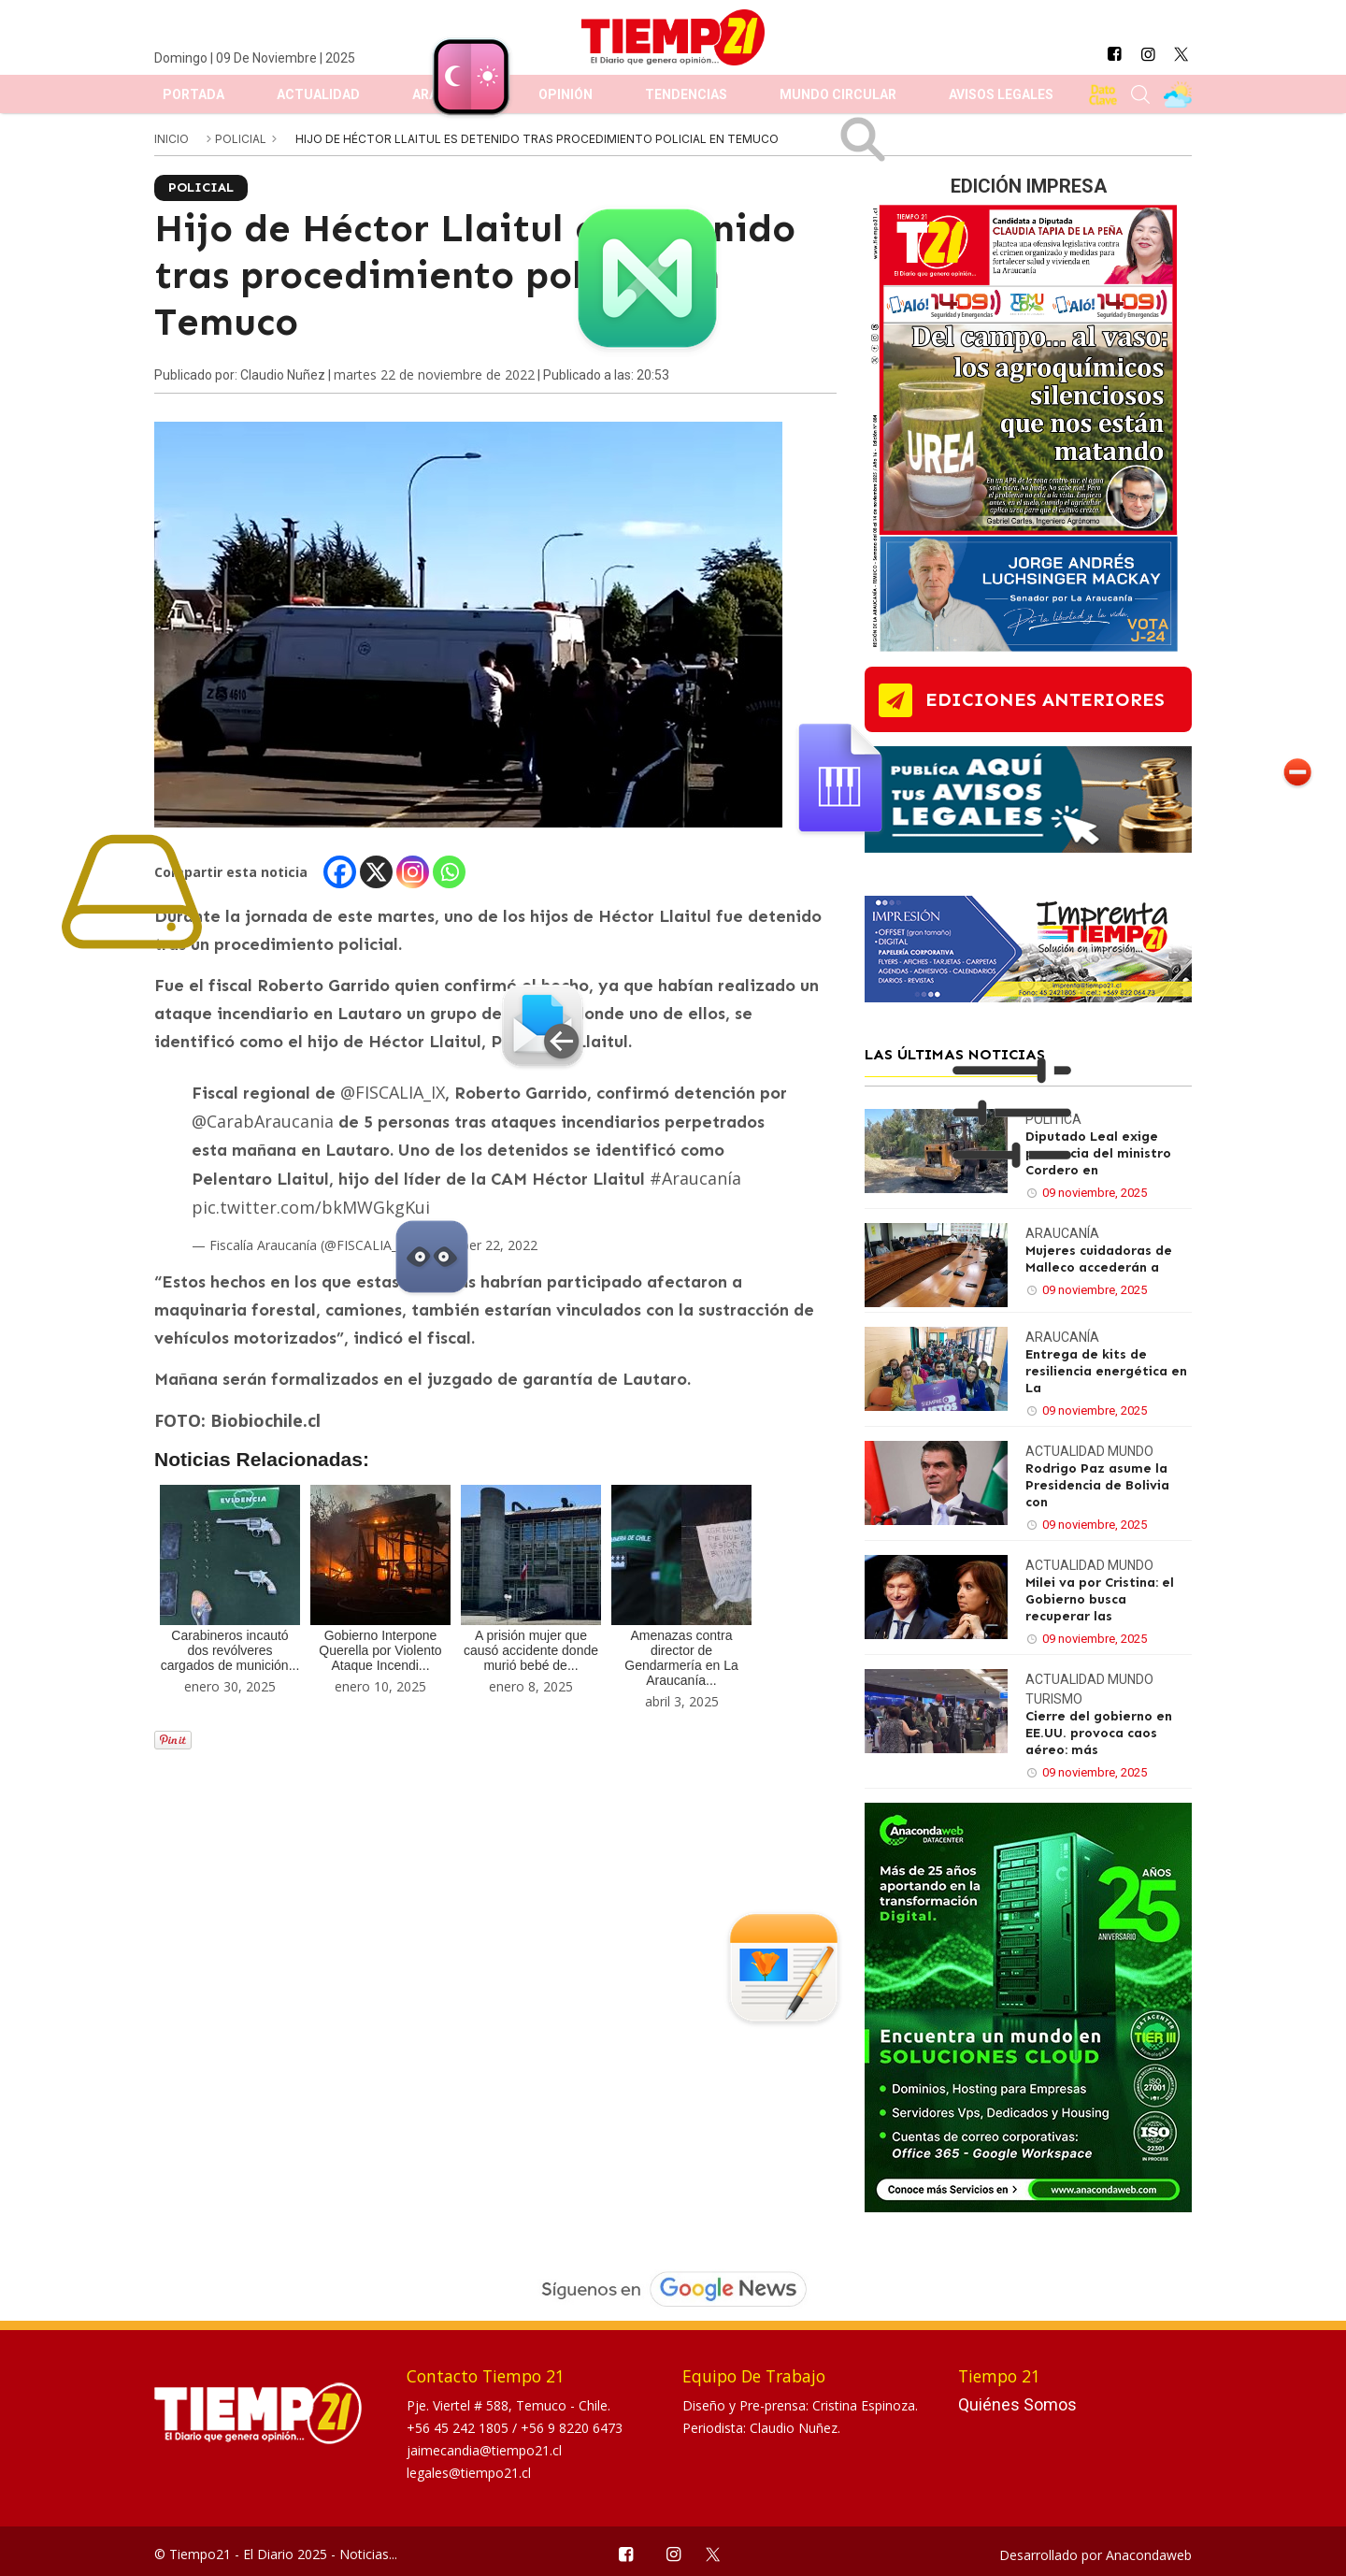 The height and width of the screenshot is (2576, 1346). I want to click on a midi audio file, so click(840, 780).